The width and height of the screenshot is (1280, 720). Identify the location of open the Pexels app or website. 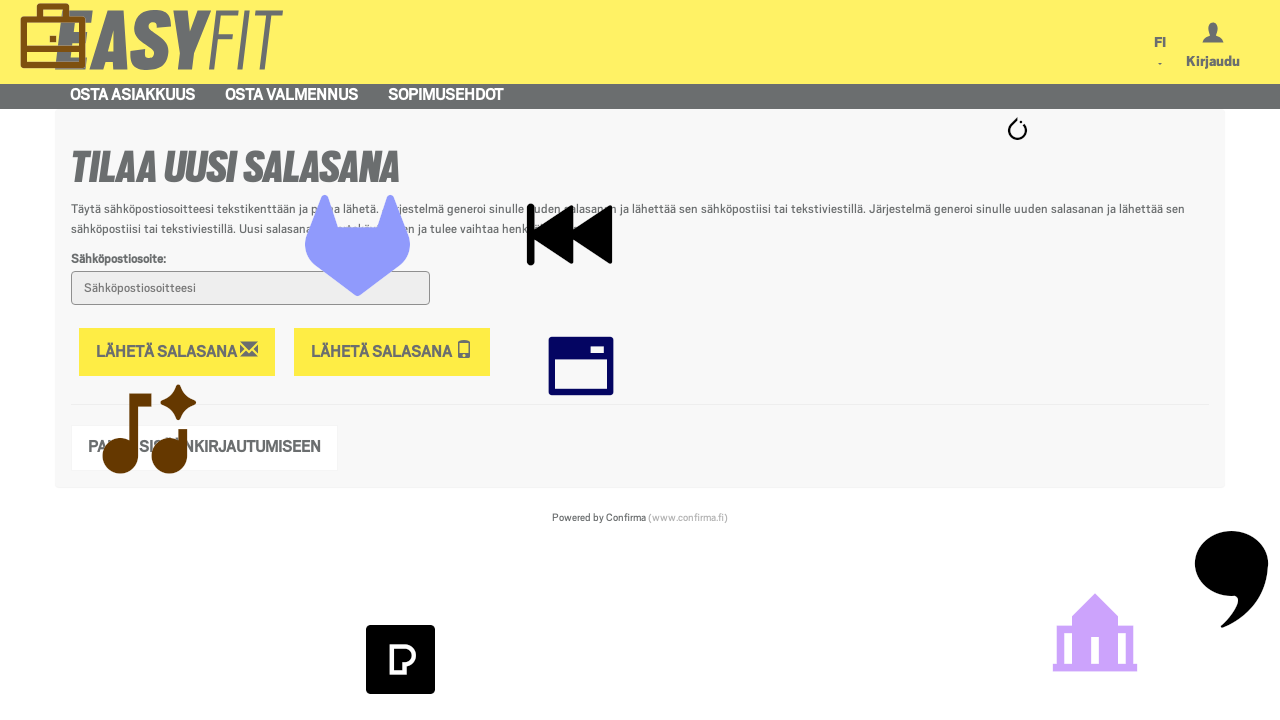
(400, 659).